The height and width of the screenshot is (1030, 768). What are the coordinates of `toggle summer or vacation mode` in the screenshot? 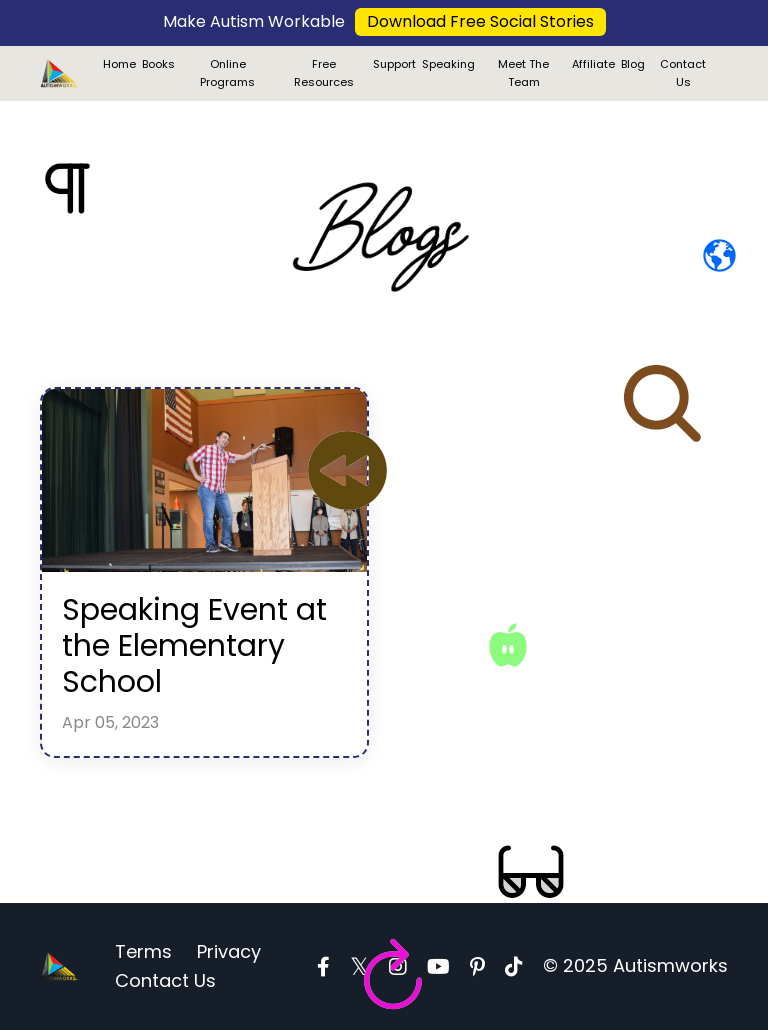 It's located at (531, 873).